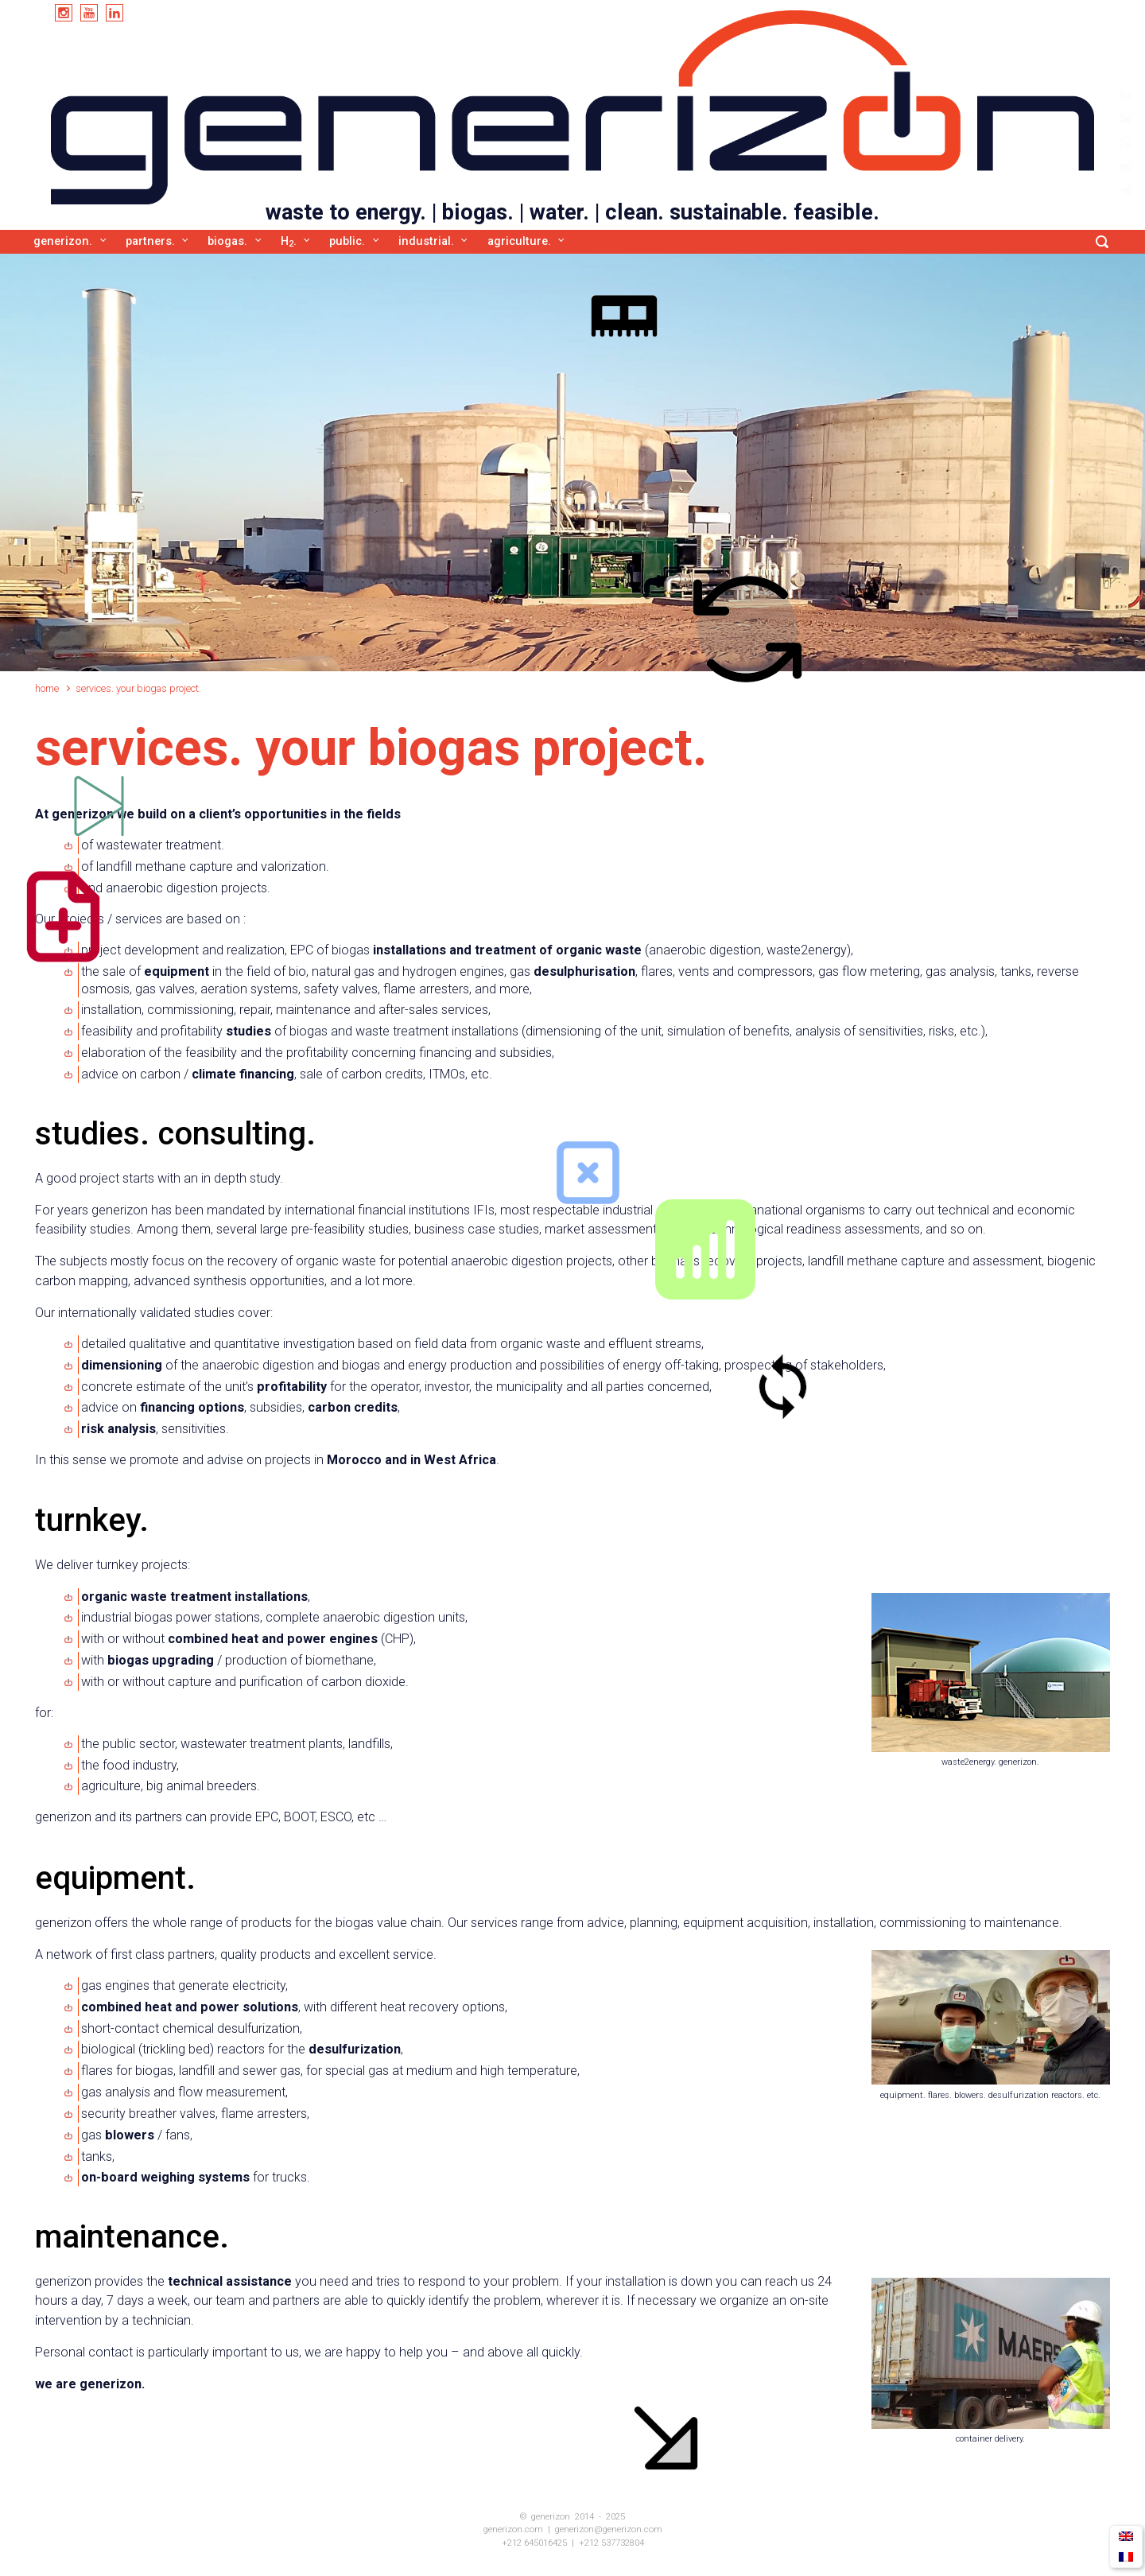 The width and height of the screenshot is (1145, 2576). Describe the element at coordinates (705, 1249) in the screenshot. I see `view analytics dashboard` at that location.